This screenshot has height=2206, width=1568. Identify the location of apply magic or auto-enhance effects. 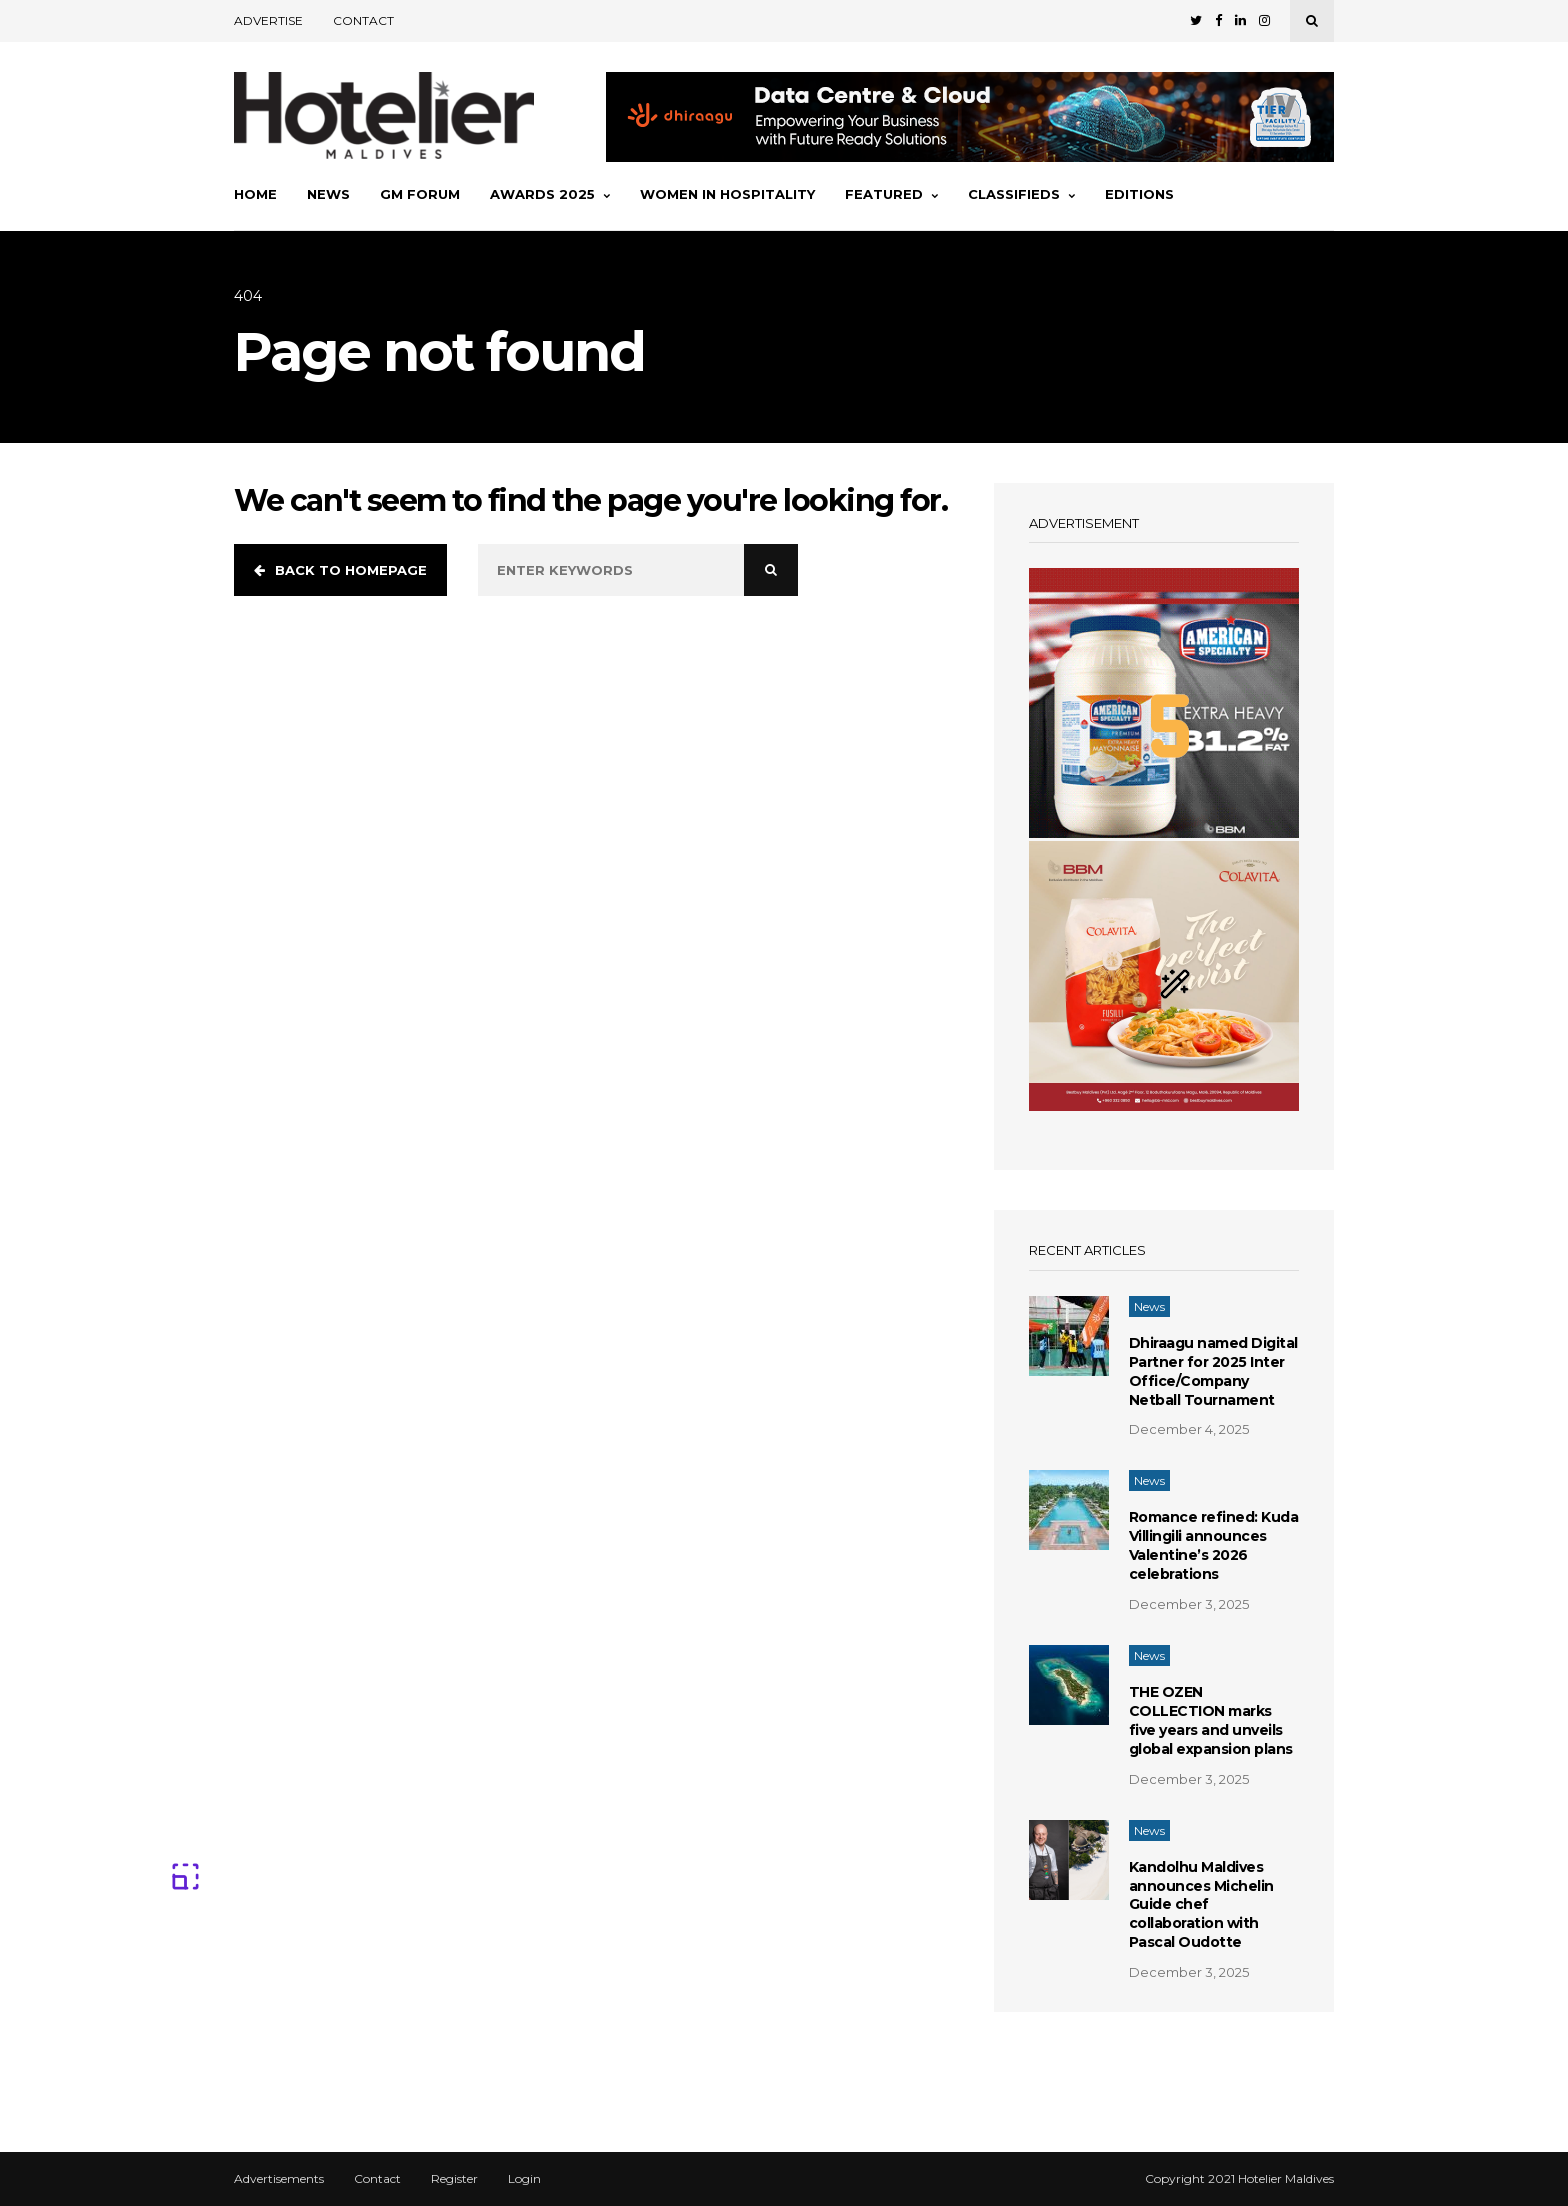
(1175, 984).